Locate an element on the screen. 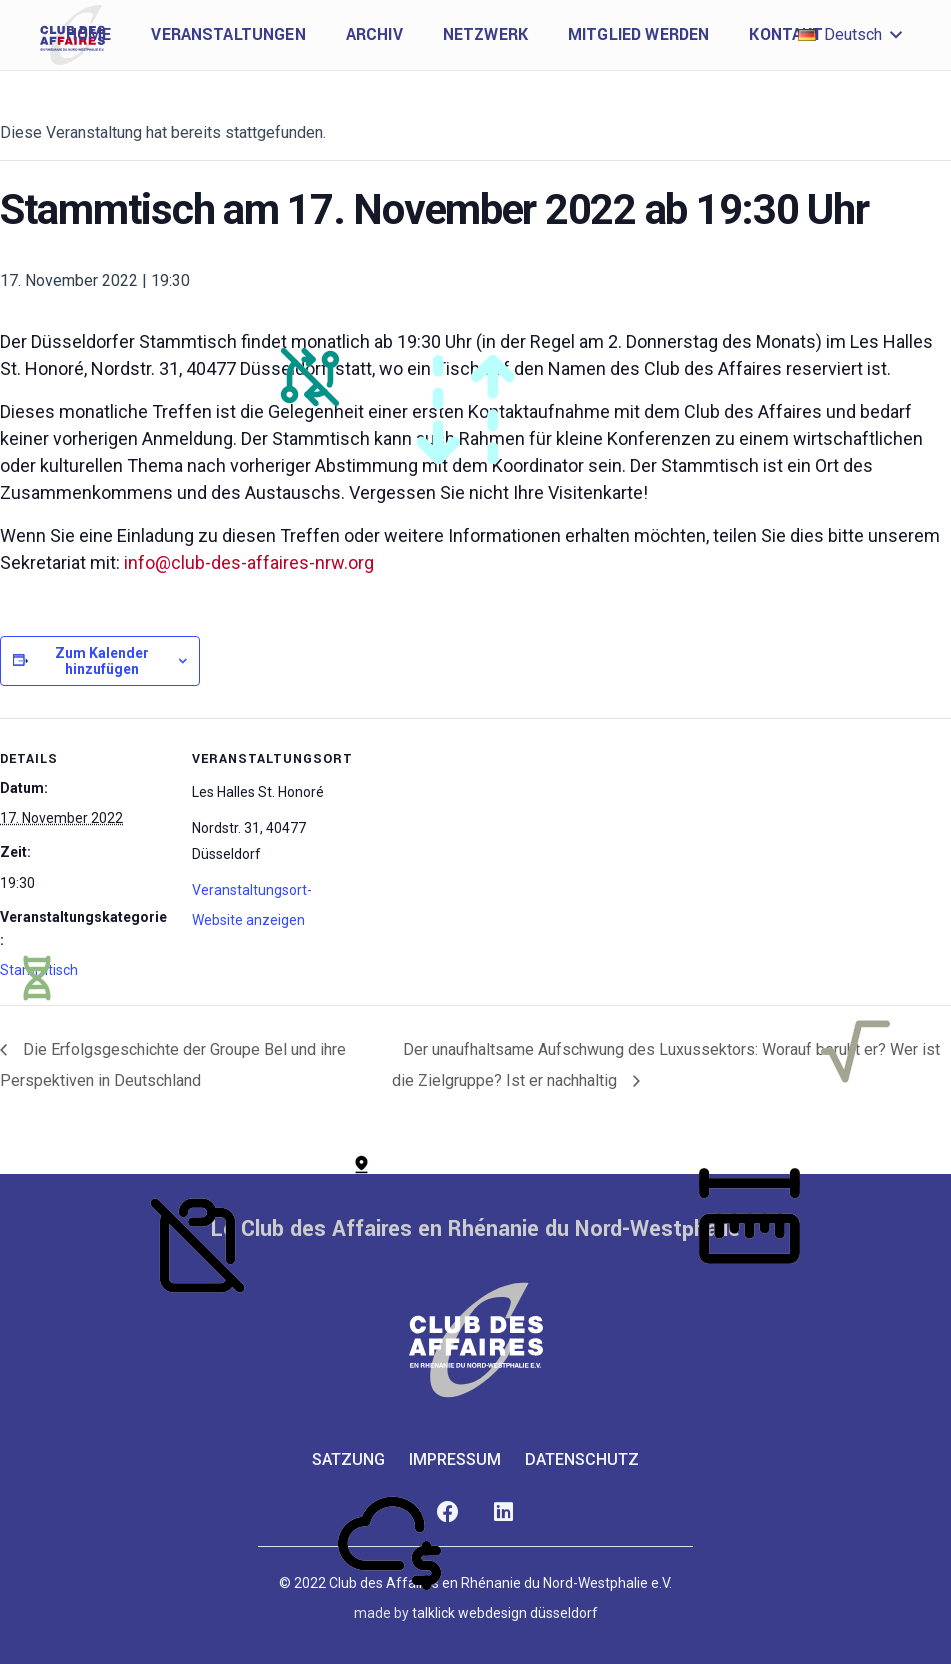 The height and width of the screenshot is (1664, 951). exchange or swap feature is disabled is located at coordinates (310, 377).